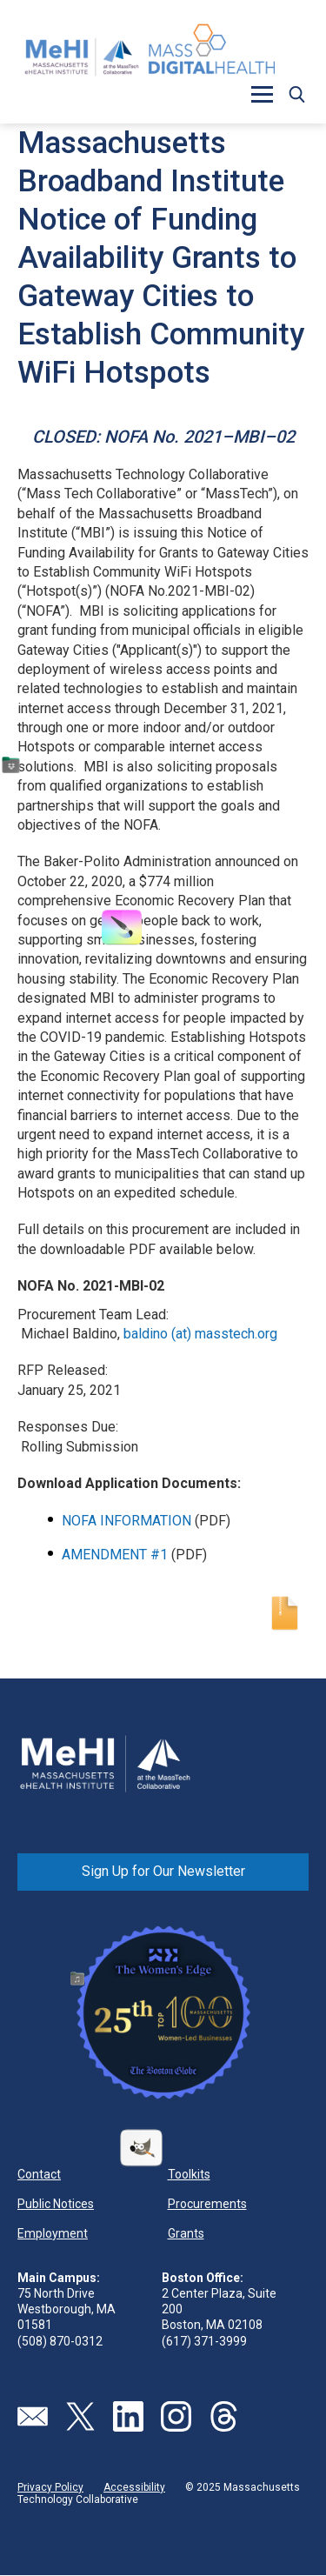  What do you see at coordinates (77, 1979) in the screenshot?
I see `open your music folder` at bounding box center [77, 1979].